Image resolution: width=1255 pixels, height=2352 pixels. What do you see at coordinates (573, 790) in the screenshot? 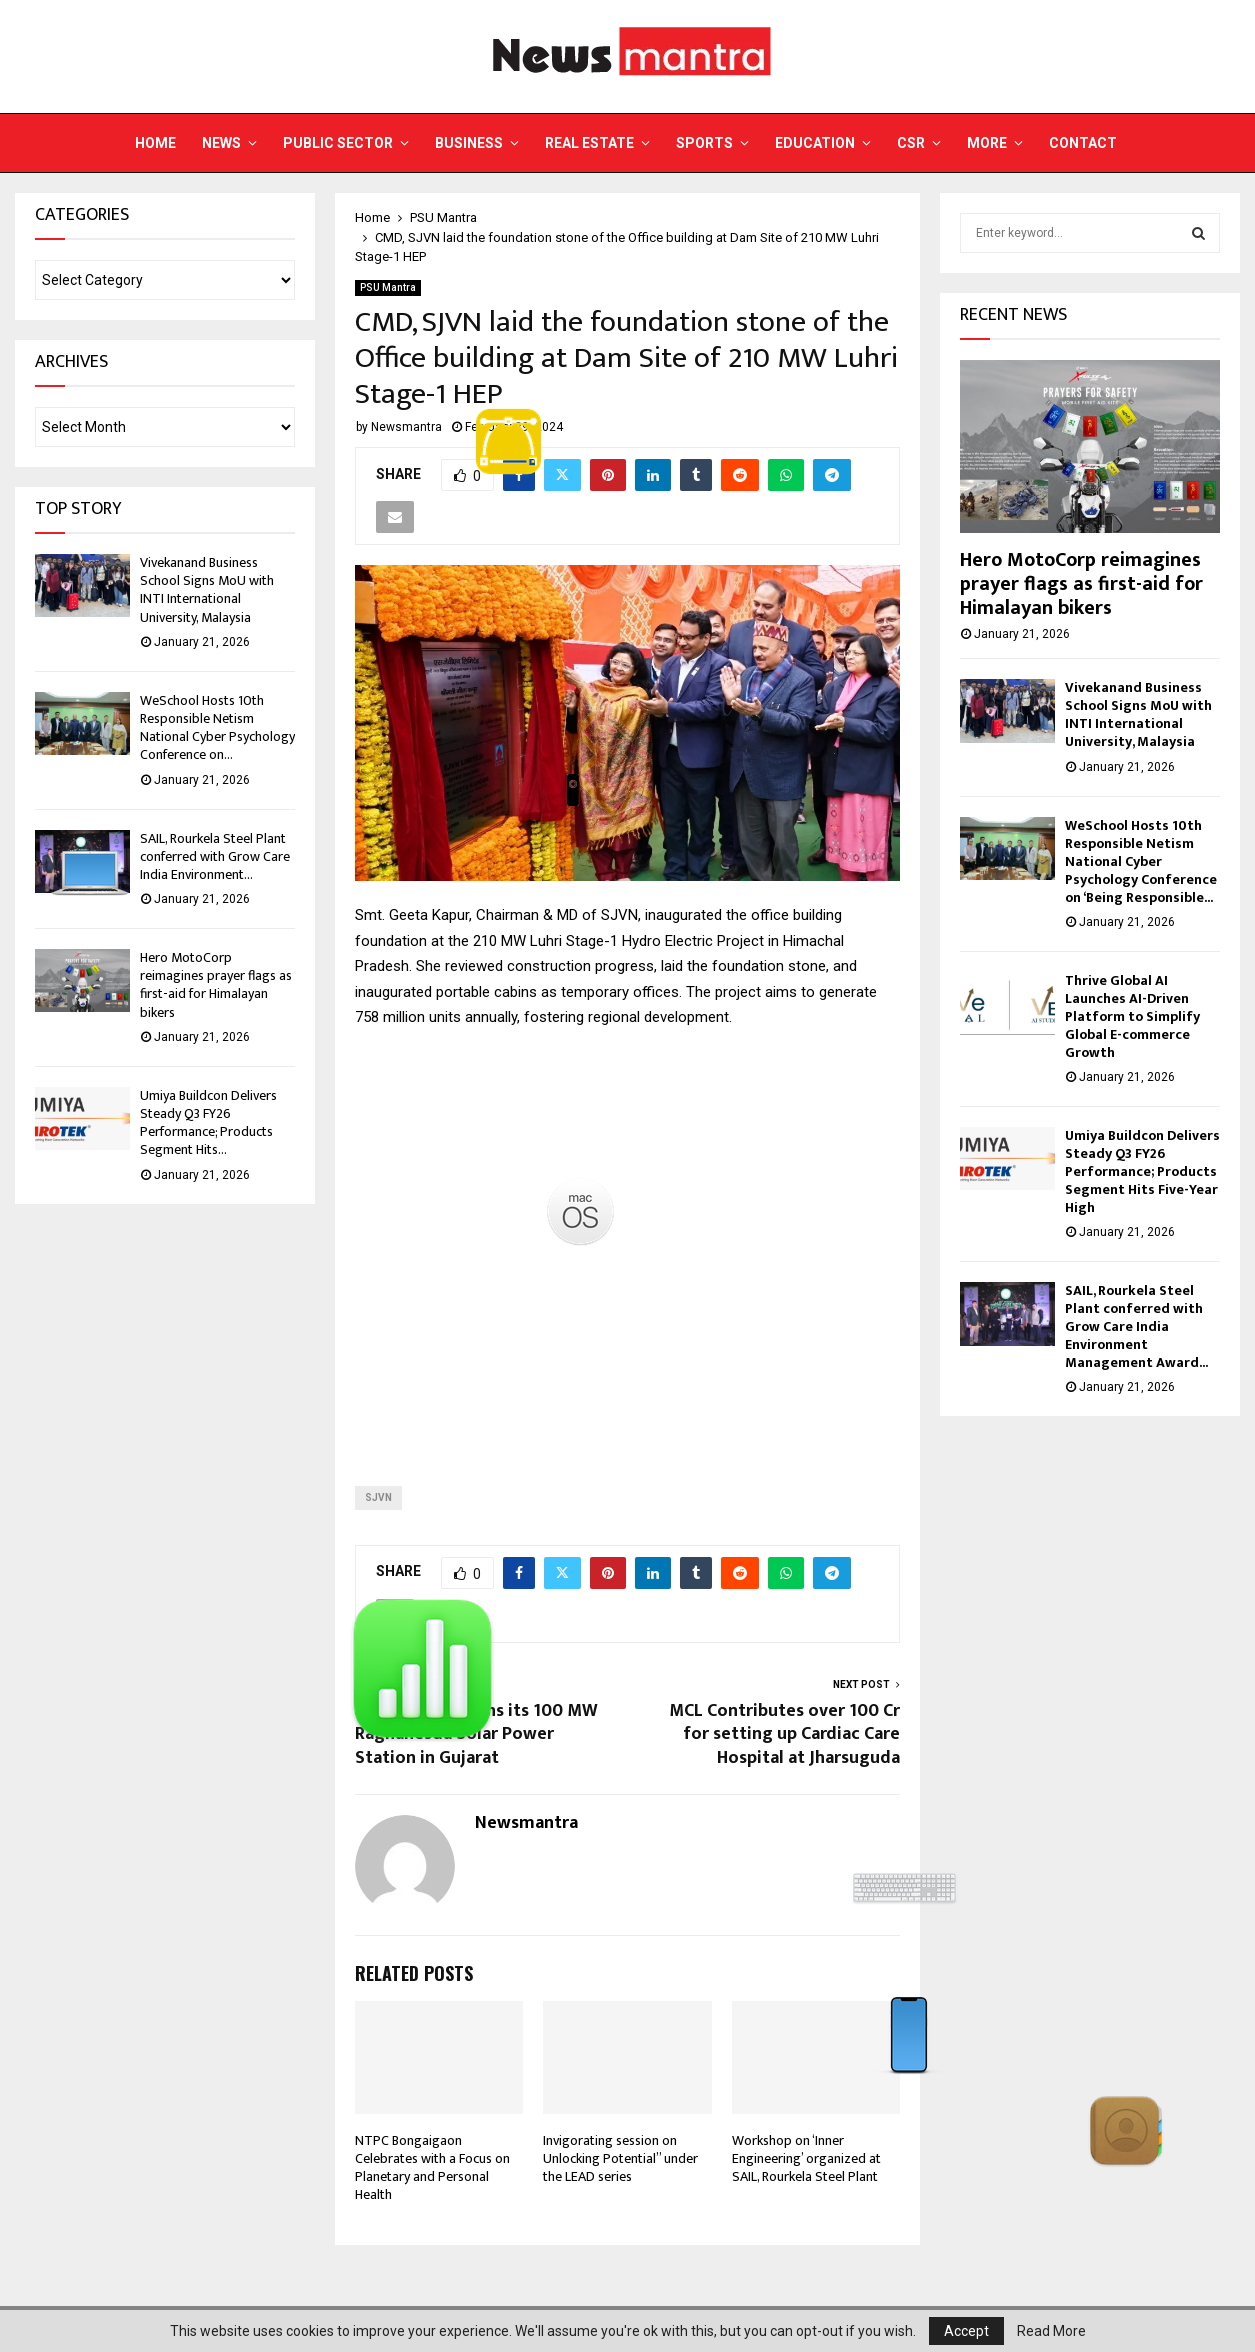
I see `view connected iPod Shuffle in sidebar` at bounding box center [573, 790].